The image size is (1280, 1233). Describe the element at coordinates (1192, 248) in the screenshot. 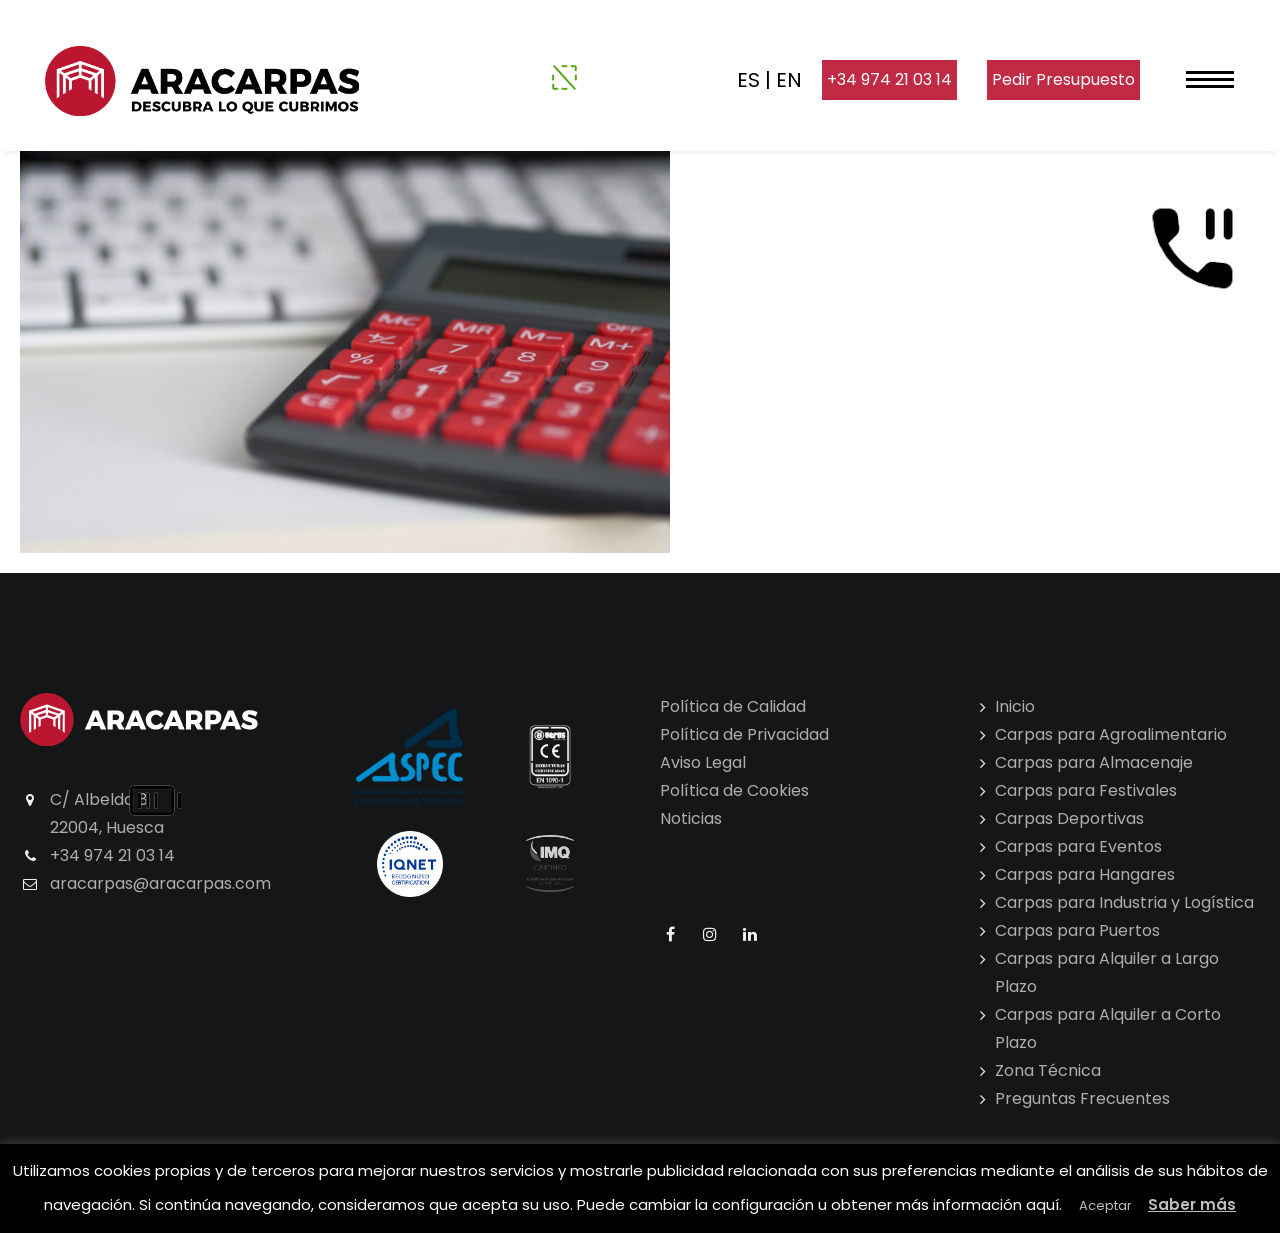

I see `call on hold` at that location.